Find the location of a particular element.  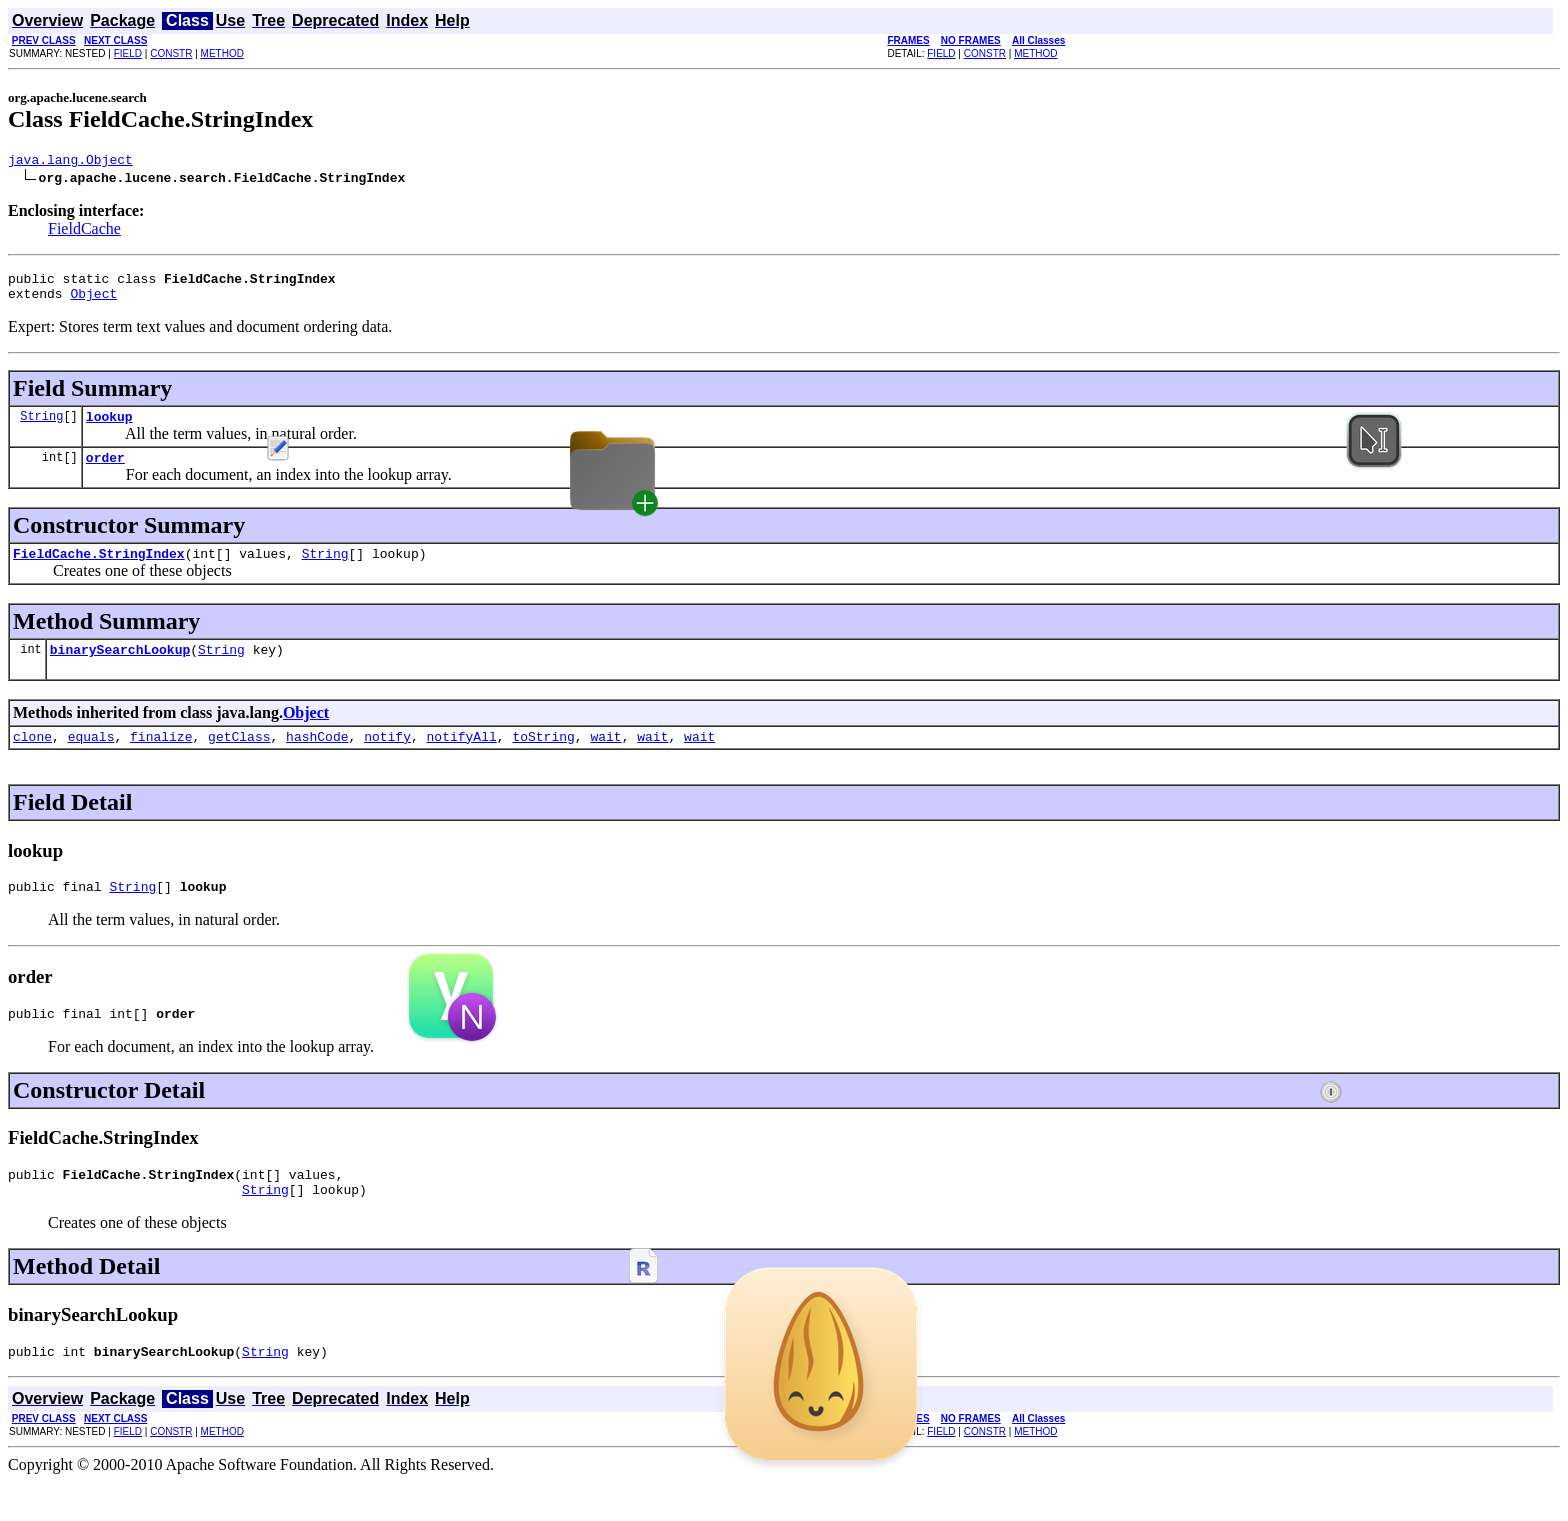

an R programming language source file is located at coordinates (643, 1265).